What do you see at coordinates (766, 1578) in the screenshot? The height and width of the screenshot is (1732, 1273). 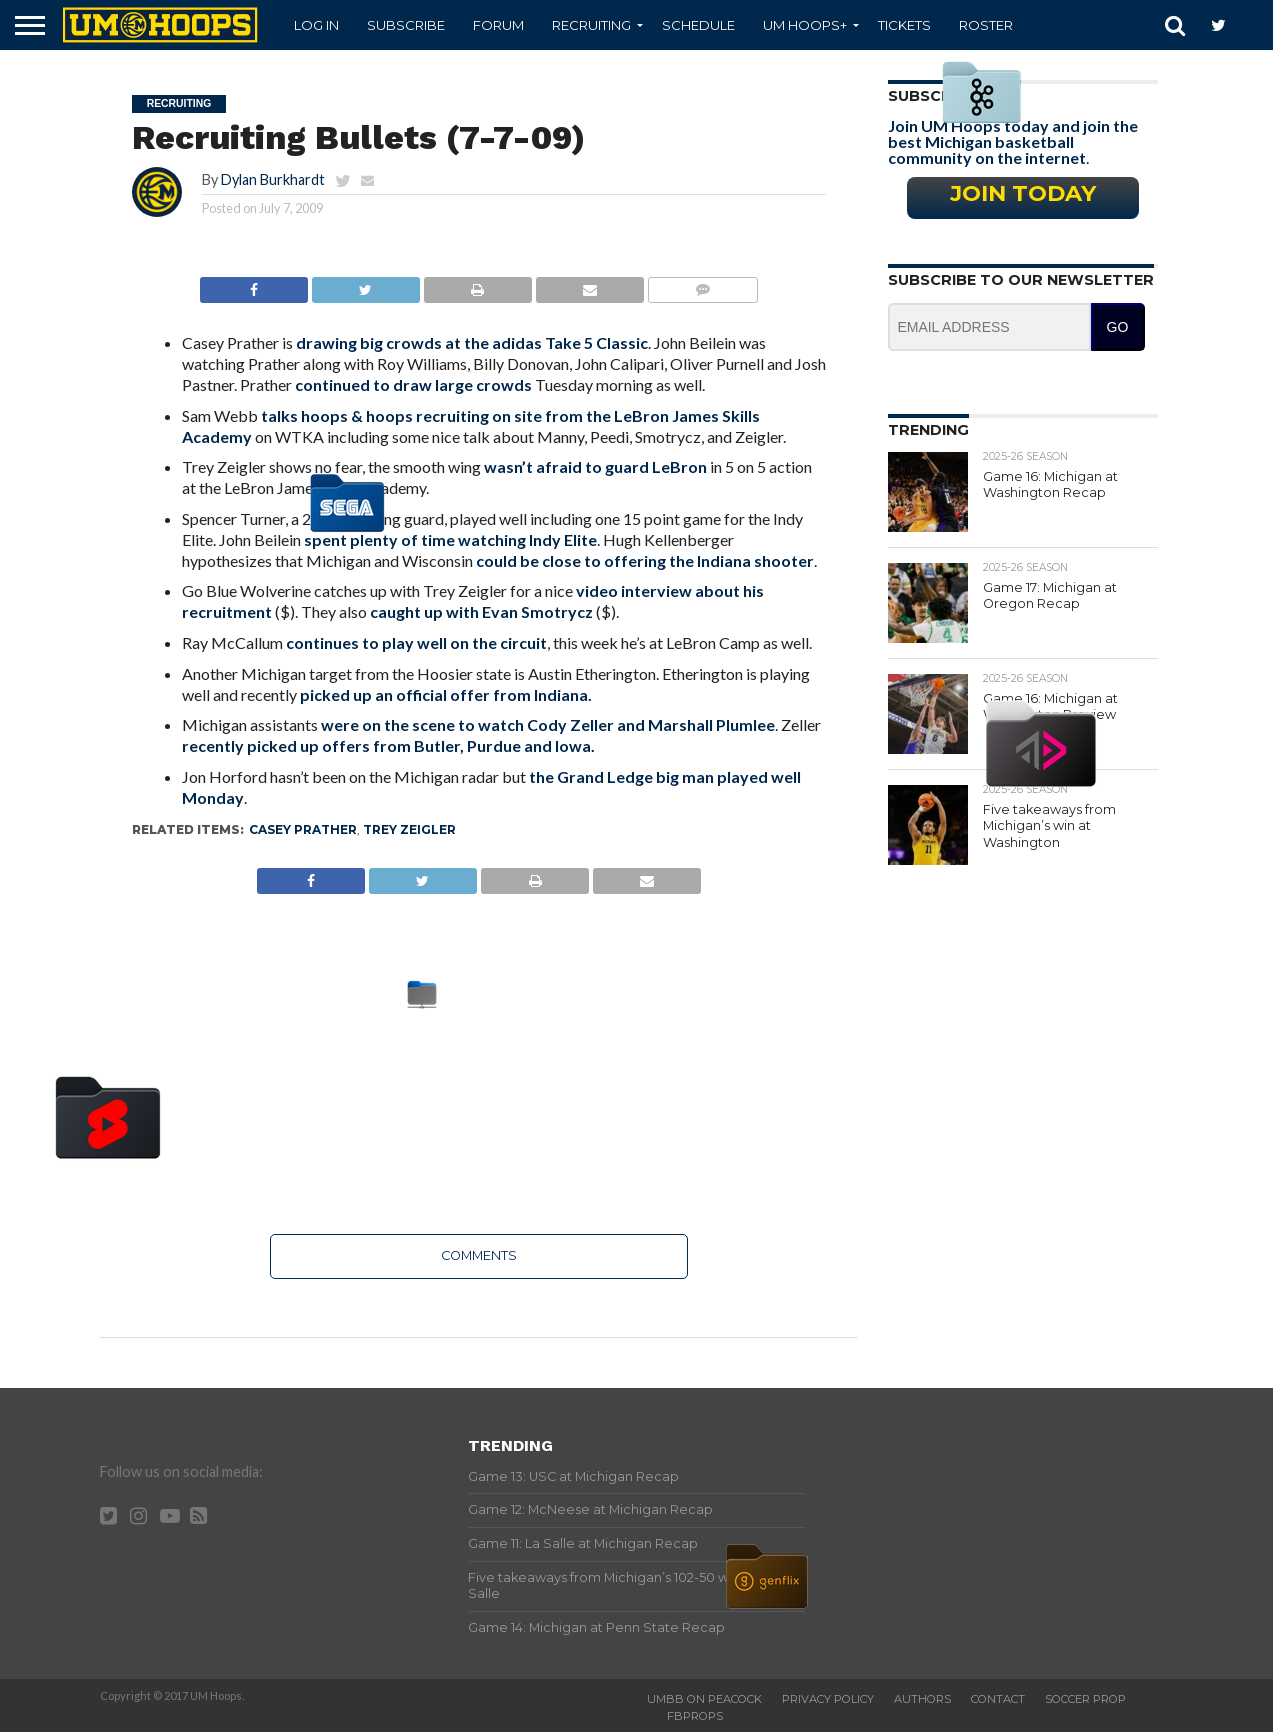 I see `open genflix media folder` at bounding box center [766, 1578].